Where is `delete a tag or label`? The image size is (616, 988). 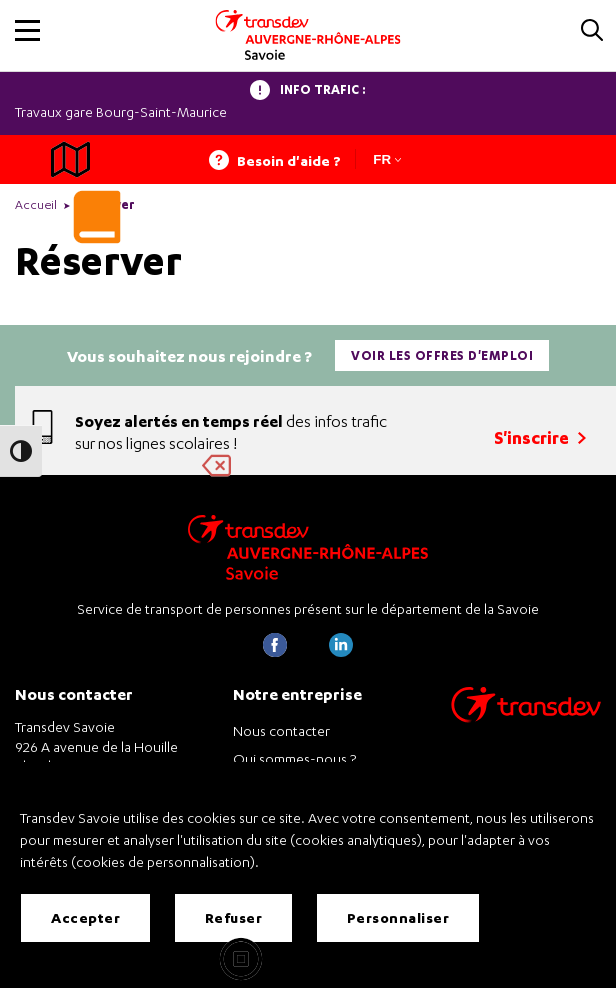
delete a tag or label is located at coordinates (216, 465).